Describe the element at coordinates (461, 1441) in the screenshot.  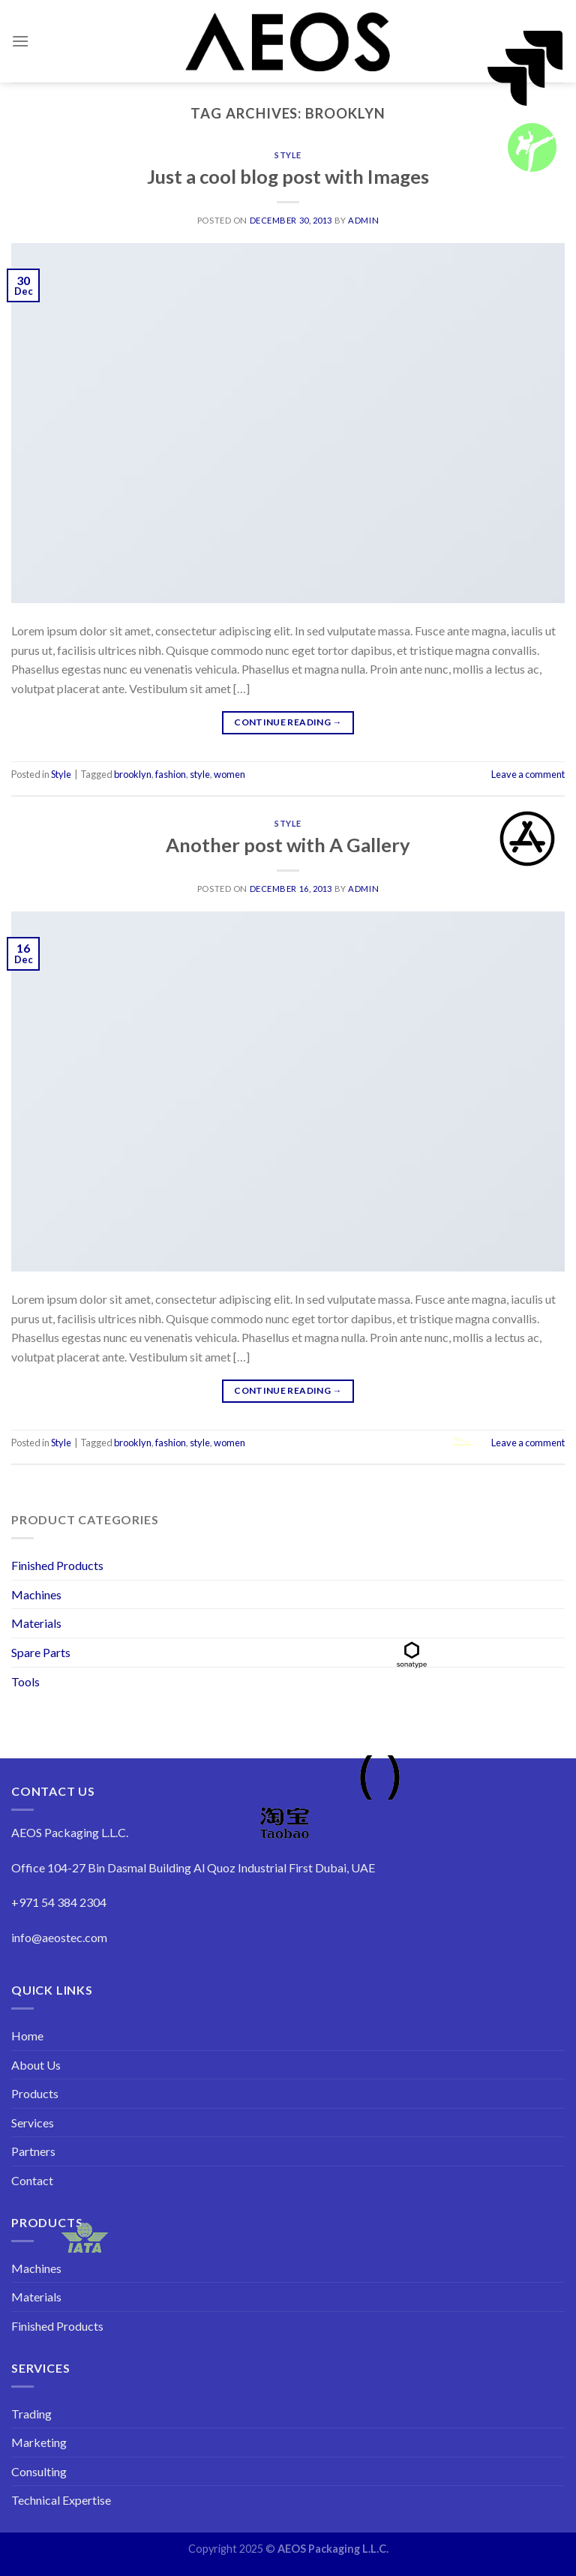
I see `jaguar brand logo` at that location.